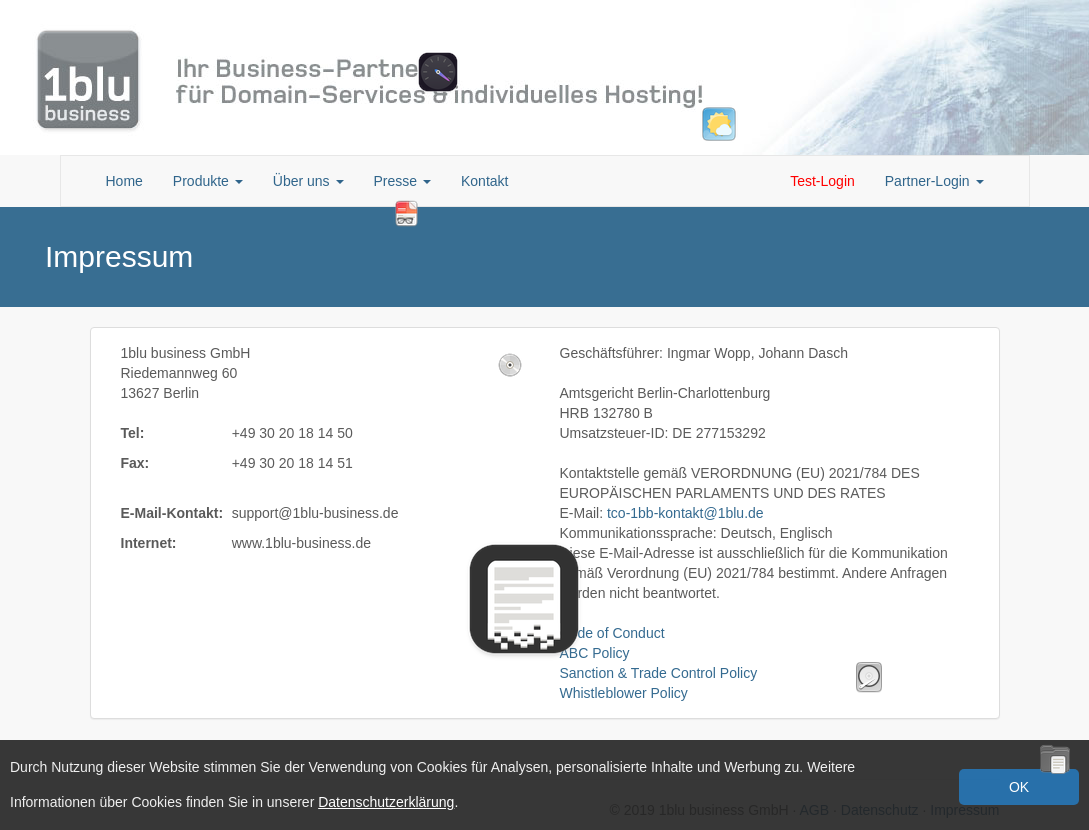  What do you see at coordinates (438, 72) in the screenshot?
I see `open speedtest app to measure internet speed` at bounding box center [438, 72].